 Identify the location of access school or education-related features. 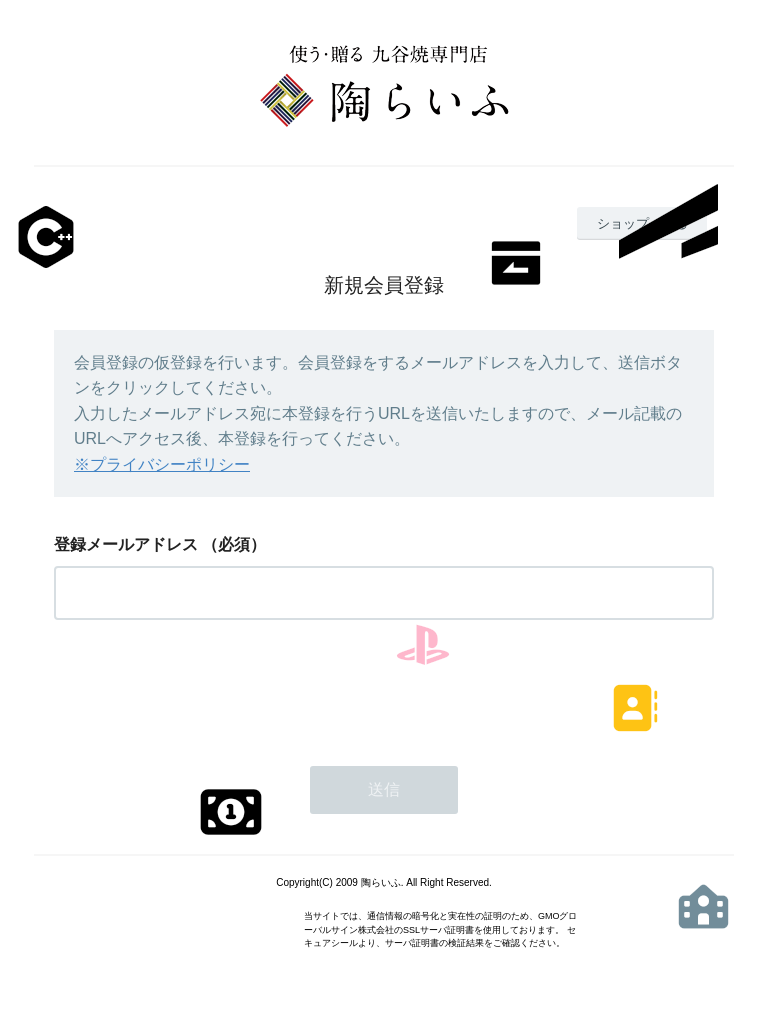
(703, 906).